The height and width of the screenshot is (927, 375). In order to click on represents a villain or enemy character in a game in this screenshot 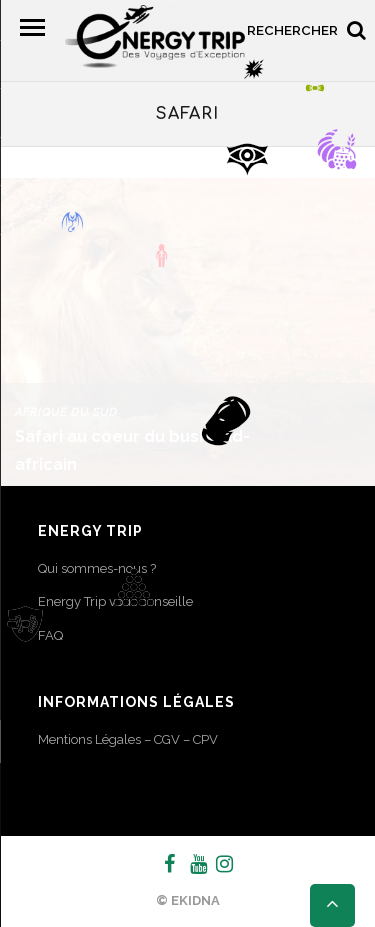, I will do `click(72, 221)`.